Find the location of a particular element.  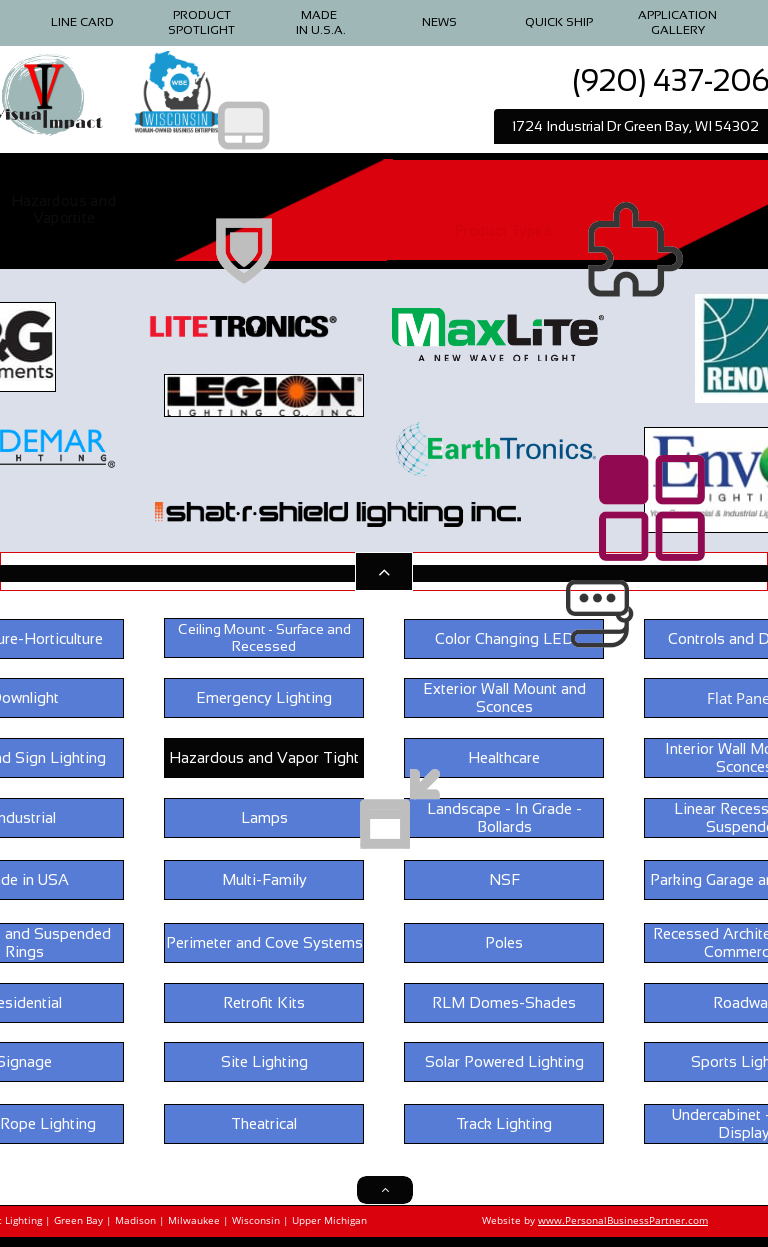

restore window to previous size is located at coordinates (400, 809).